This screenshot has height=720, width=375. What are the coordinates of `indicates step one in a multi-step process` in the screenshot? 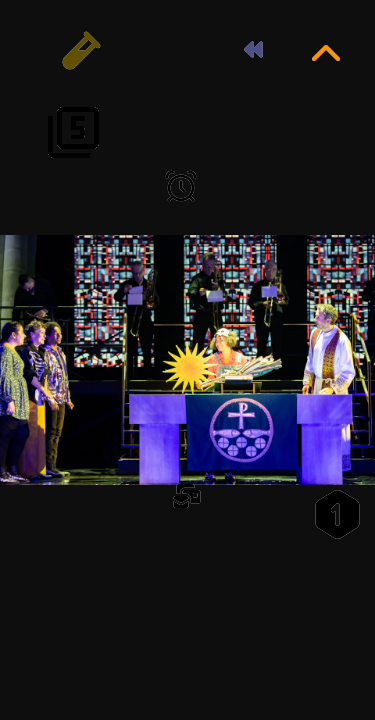 It's located at (337, 514).